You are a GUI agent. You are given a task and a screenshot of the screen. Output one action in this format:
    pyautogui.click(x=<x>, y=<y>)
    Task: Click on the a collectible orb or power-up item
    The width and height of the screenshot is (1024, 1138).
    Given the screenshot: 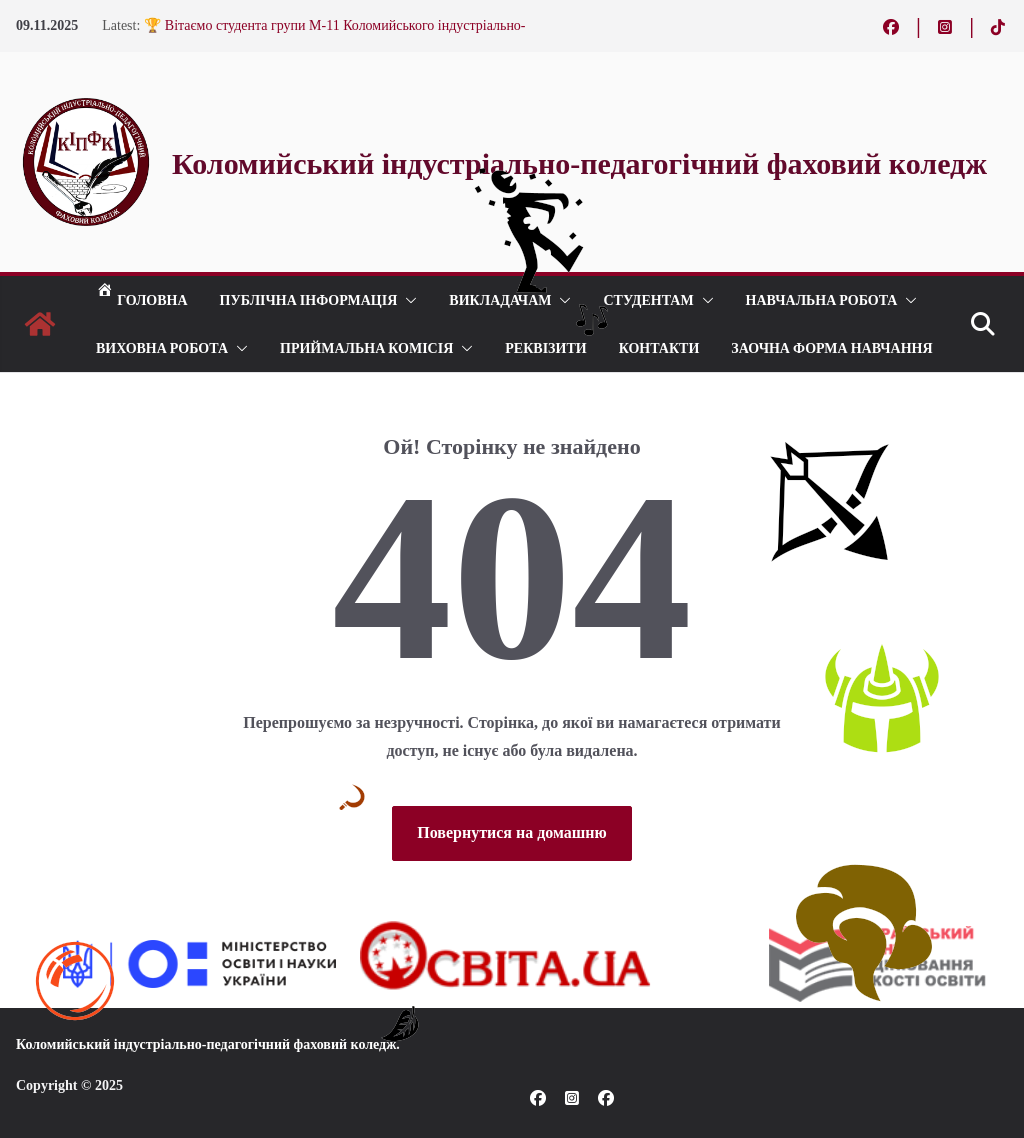 What is the action you would take?
    pyautogui.click(x=75, y=981)
    